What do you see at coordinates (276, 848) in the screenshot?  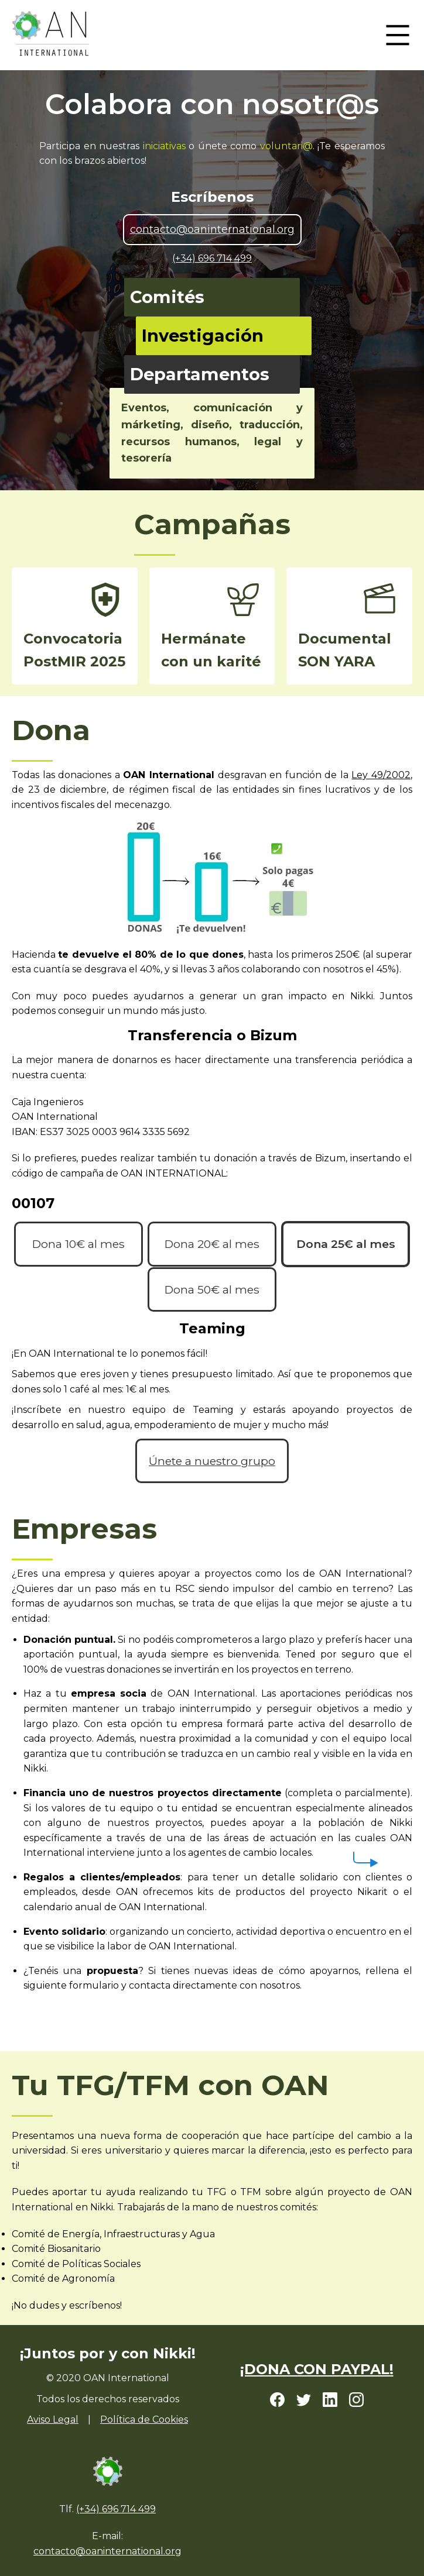 I see `open the phone or calls app` at bounding box center [276, 848].